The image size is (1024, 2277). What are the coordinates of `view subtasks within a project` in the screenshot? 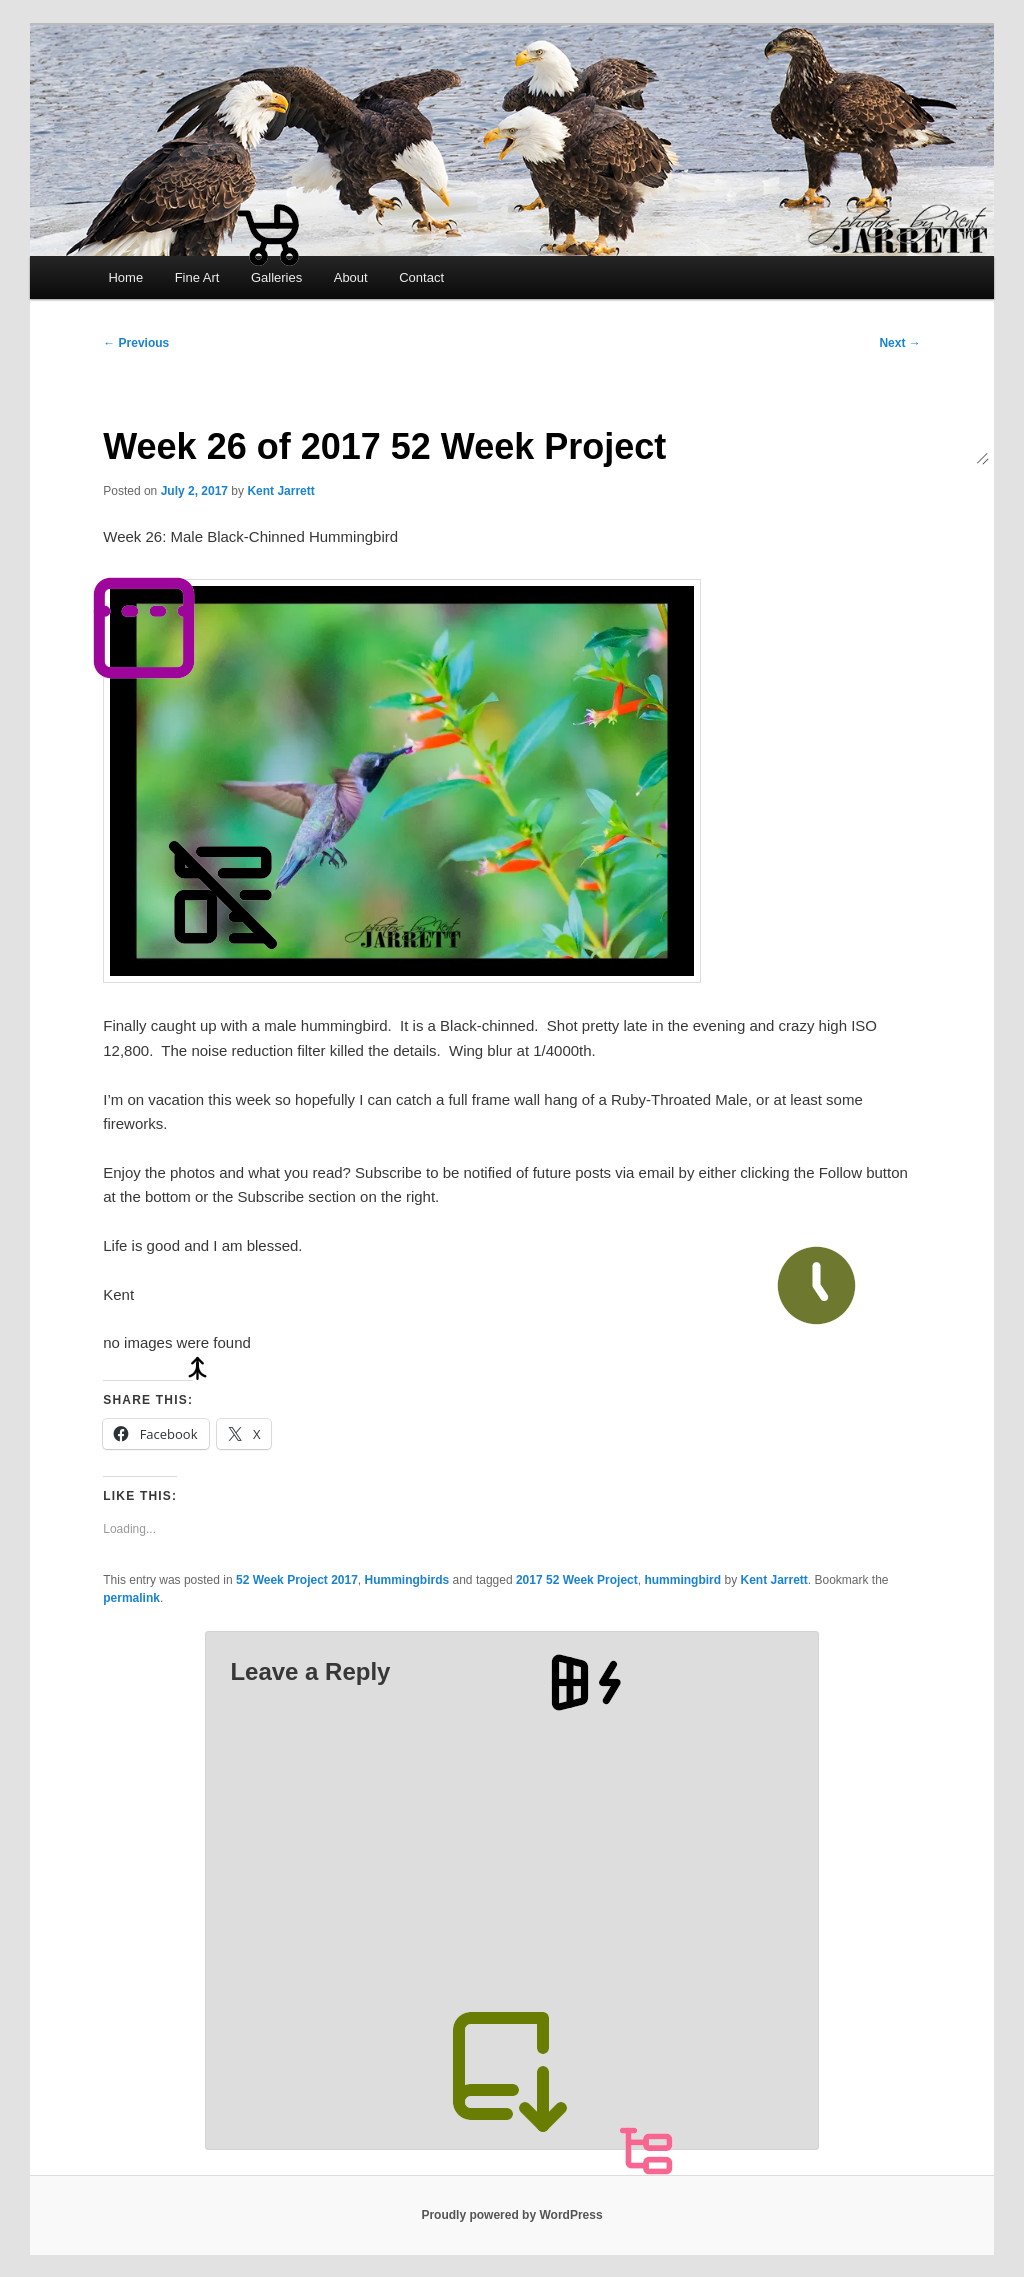 It's located at (646, 2151).